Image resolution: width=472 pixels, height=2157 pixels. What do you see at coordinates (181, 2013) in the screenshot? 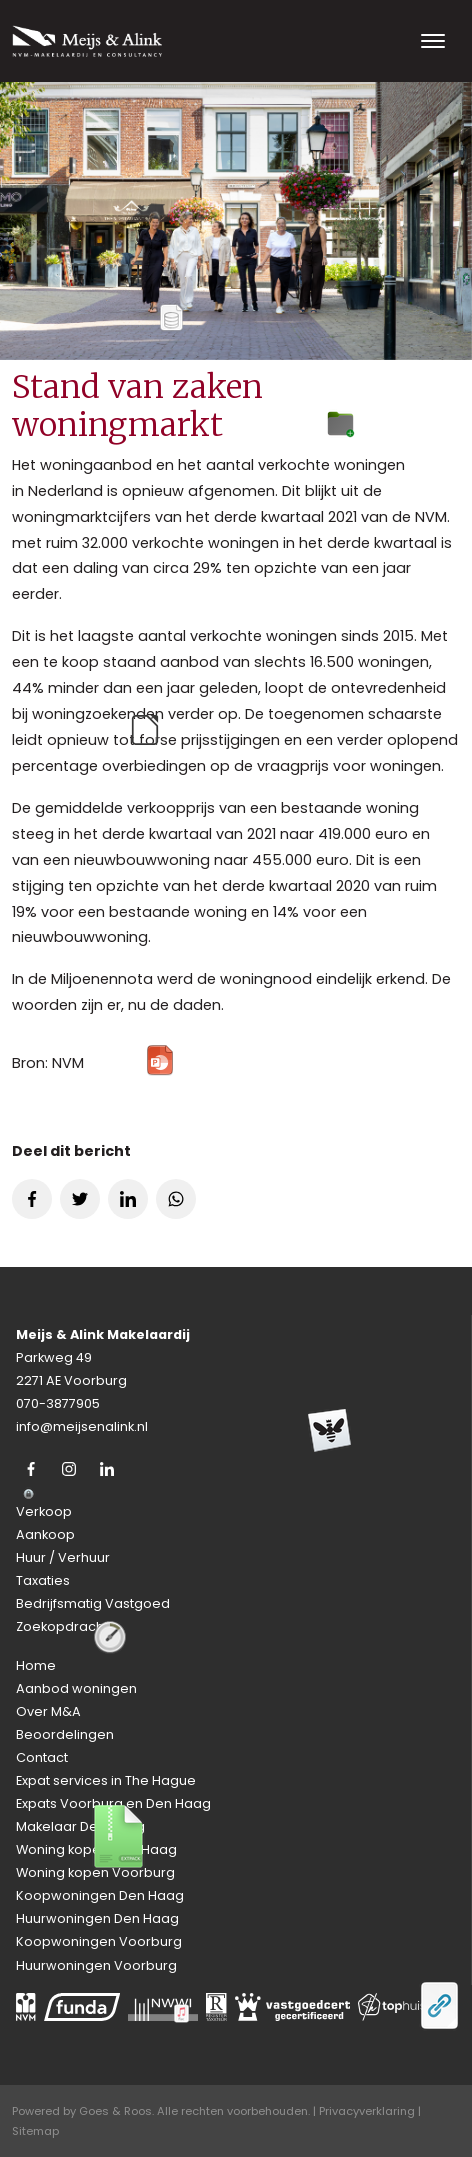
I see `flac audio file in ogg container format` at bounding box center [181, 2013].